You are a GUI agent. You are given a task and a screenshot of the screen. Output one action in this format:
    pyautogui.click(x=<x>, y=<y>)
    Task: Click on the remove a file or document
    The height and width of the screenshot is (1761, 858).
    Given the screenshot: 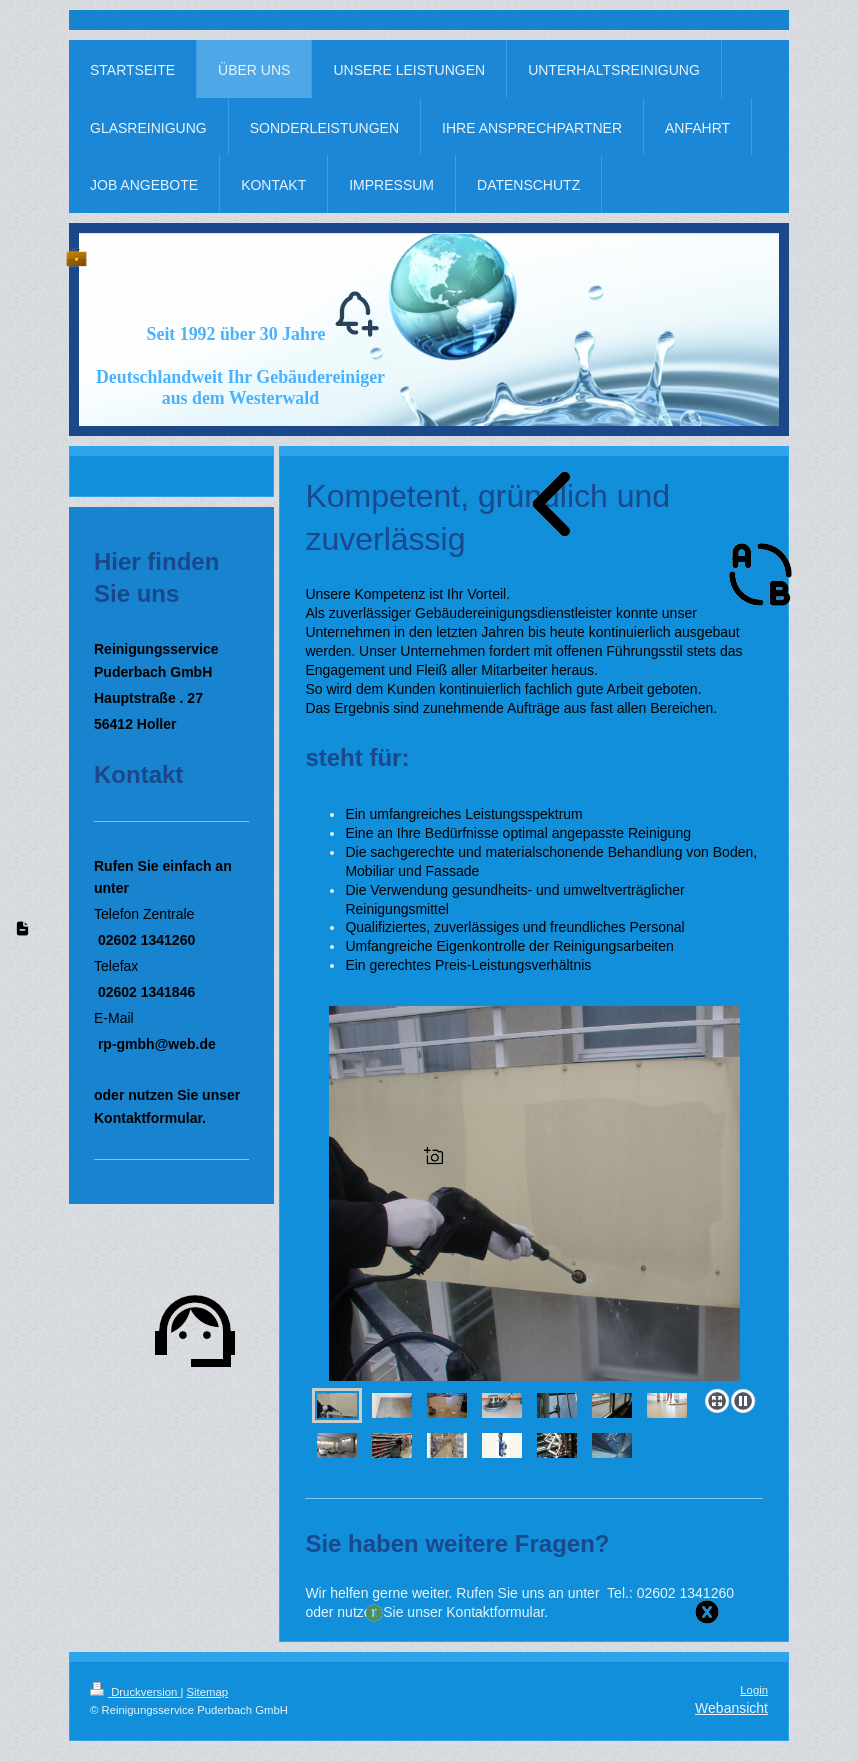 What is the action you would take?
    pyautogui.click(x=22, y=928)
    